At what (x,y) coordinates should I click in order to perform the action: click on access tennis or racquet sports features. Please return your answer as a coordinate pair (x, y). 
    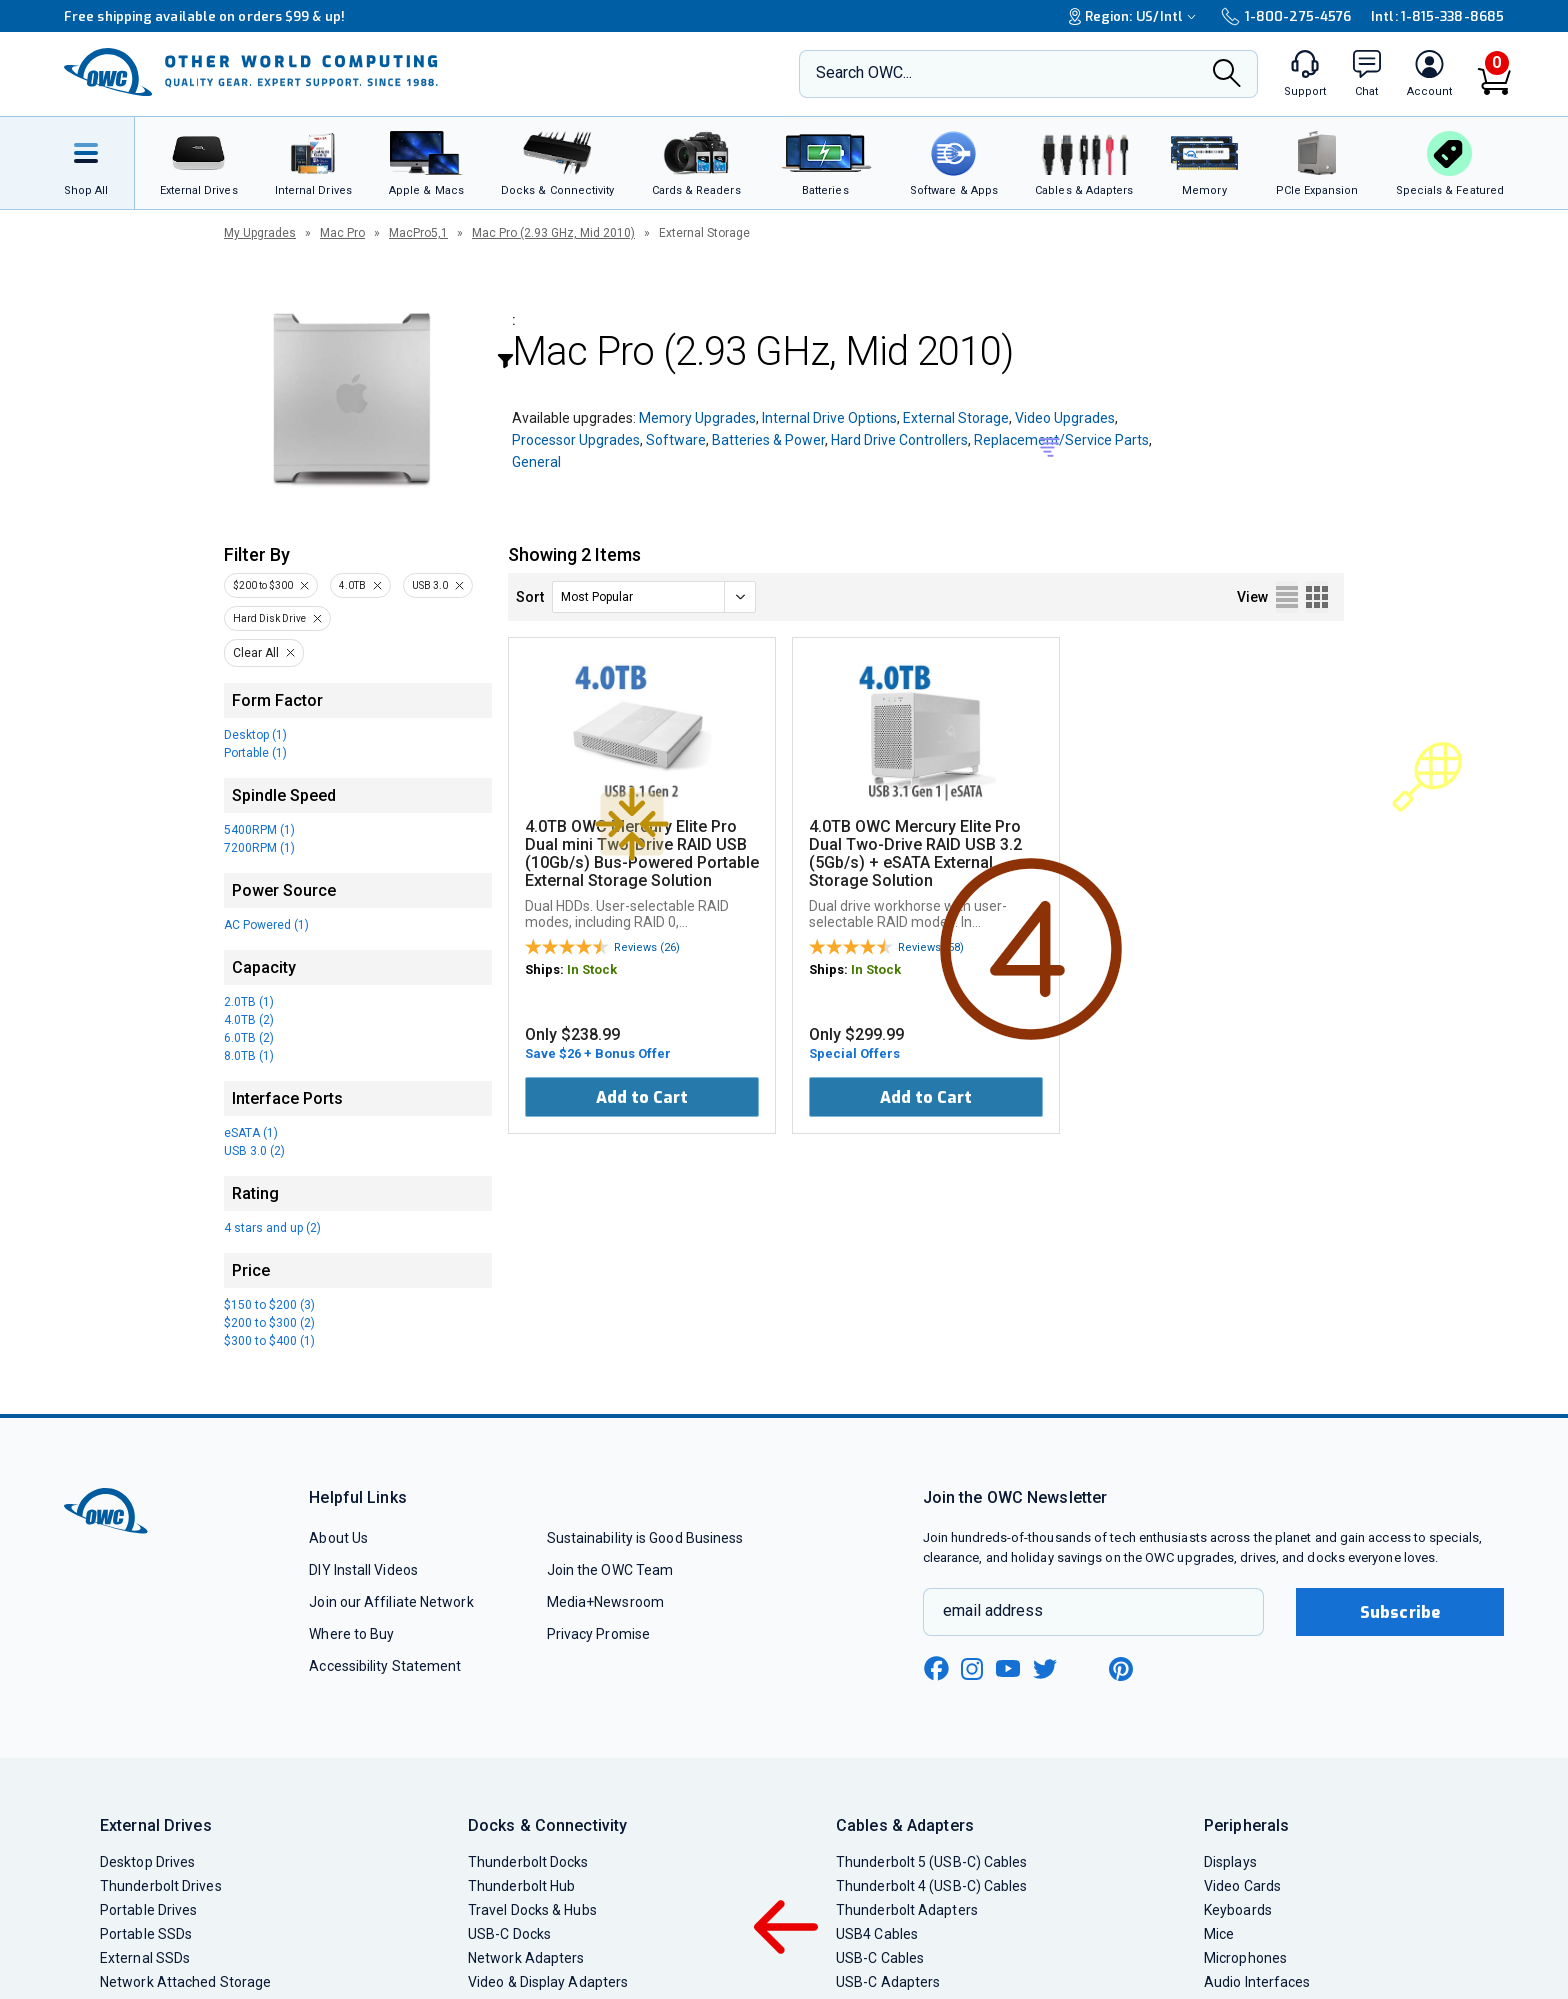
    Looking at the image, I should click on (1426, 778).